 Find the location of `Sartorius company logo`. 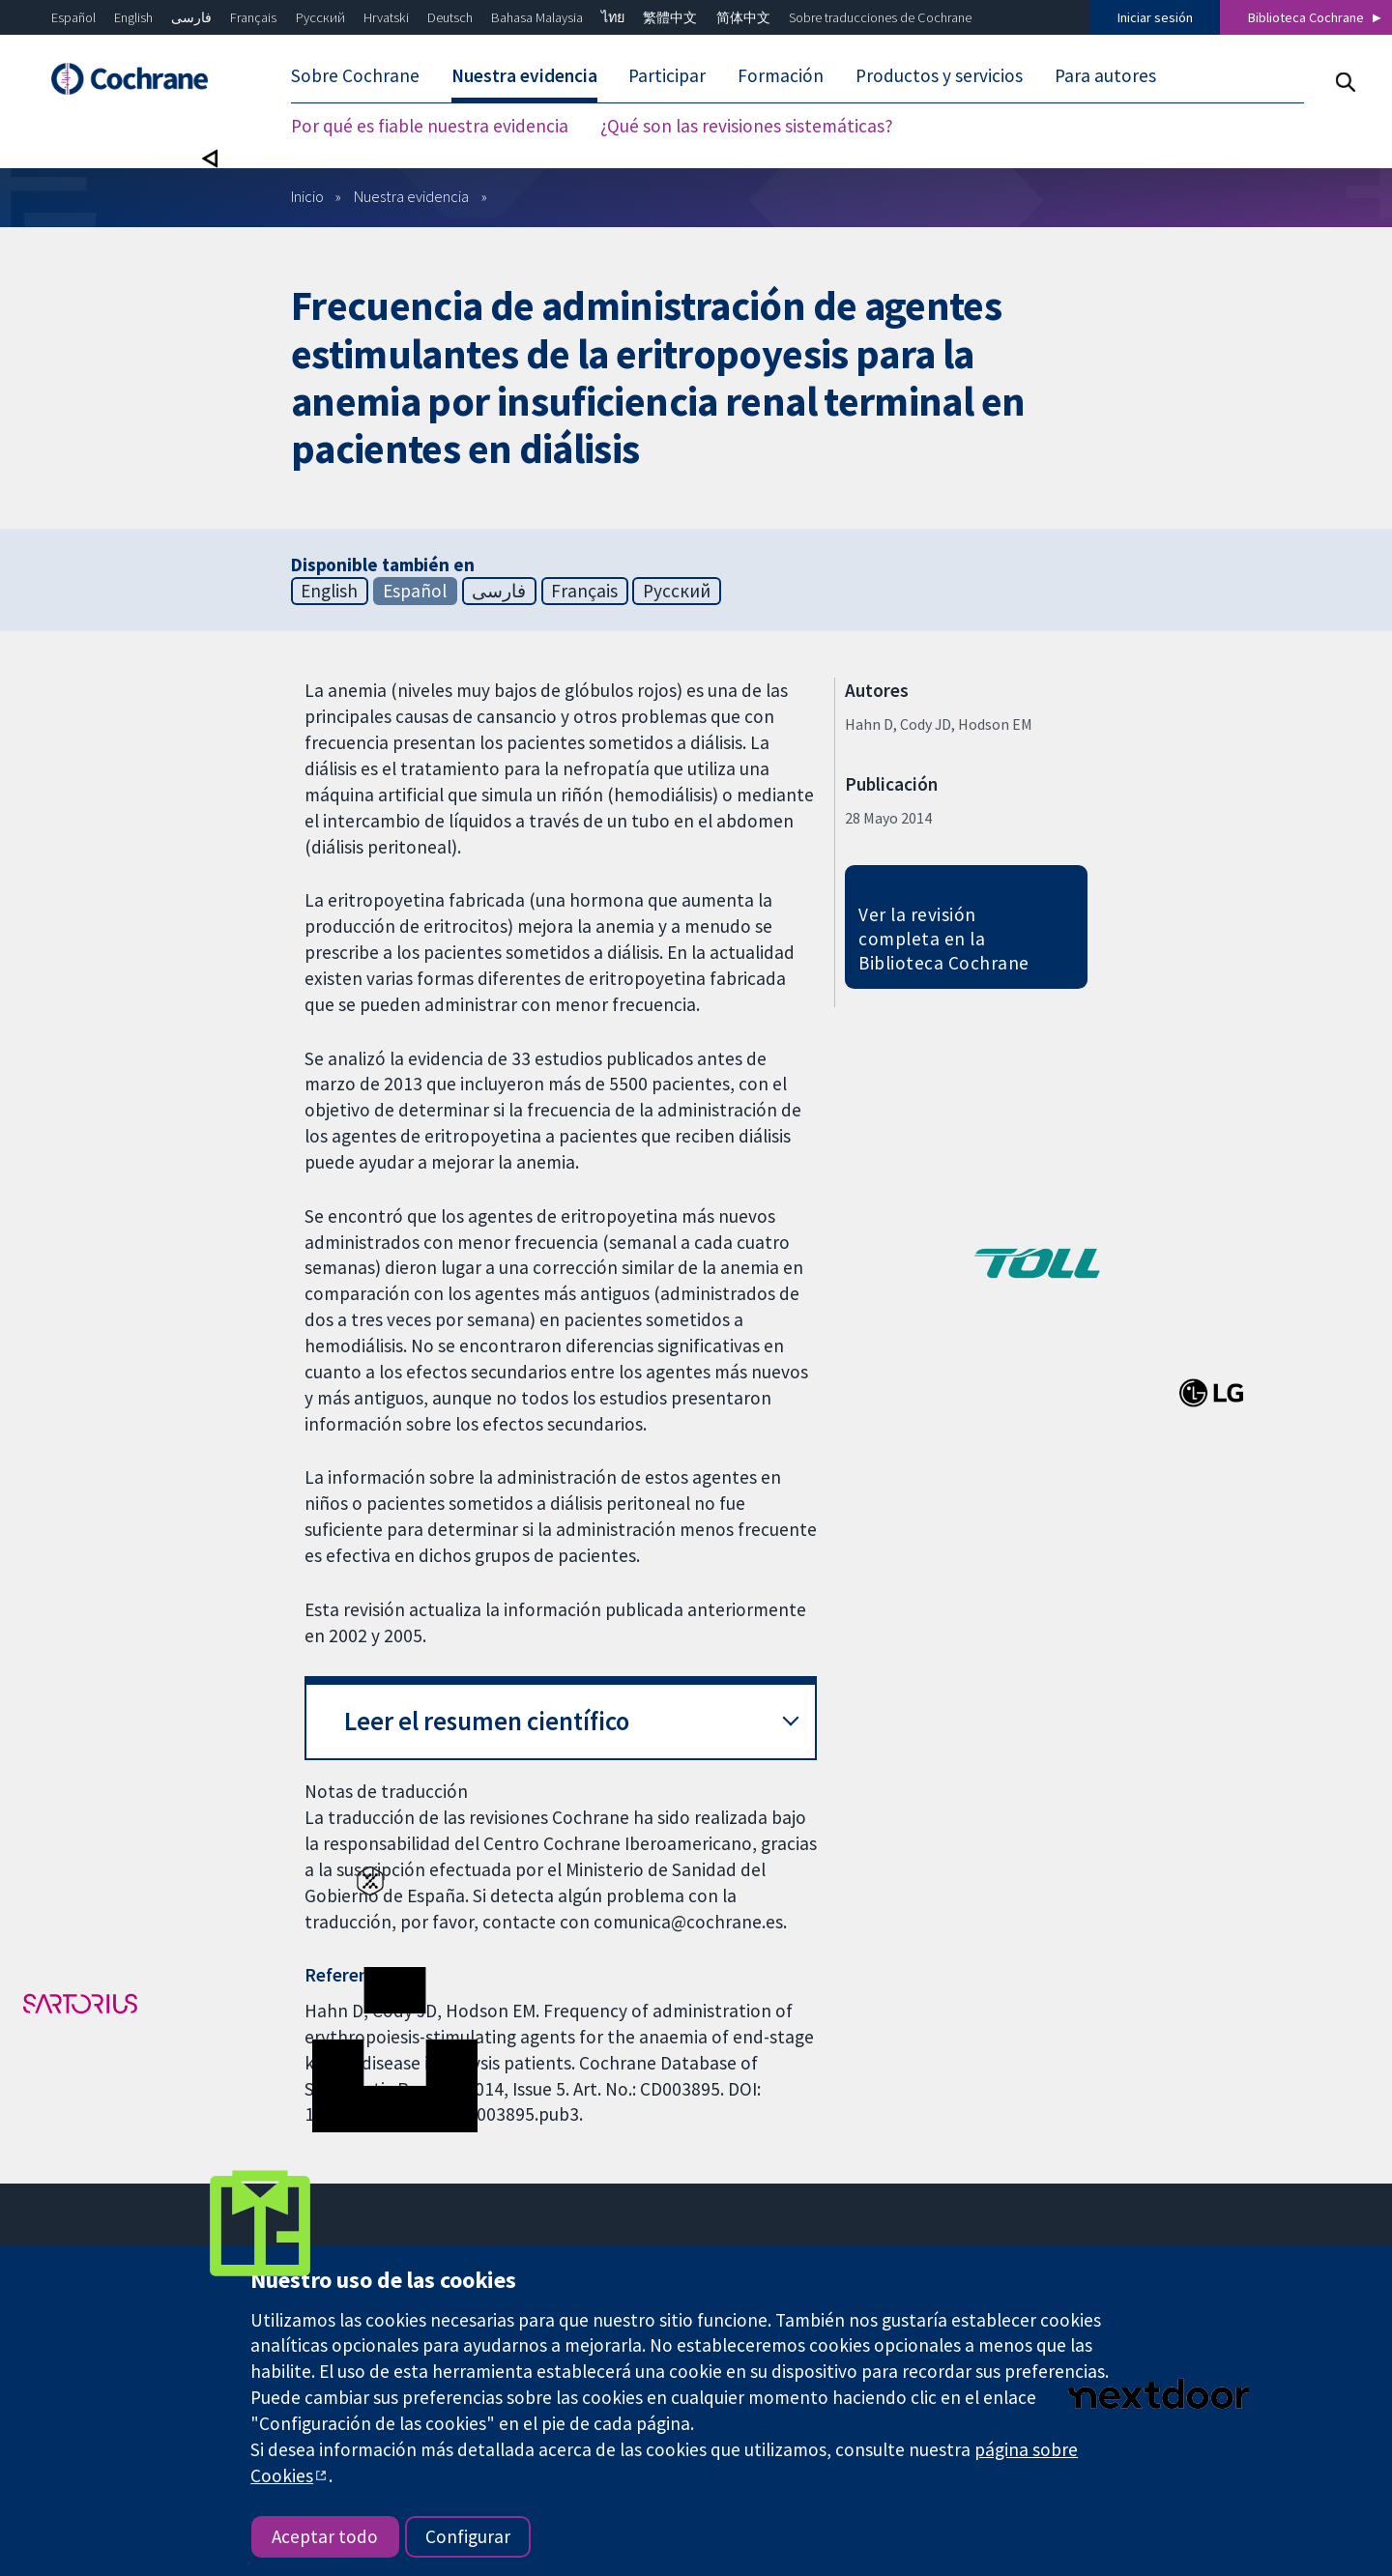

Sartorius company logo is located at coordinates (80, 2004).